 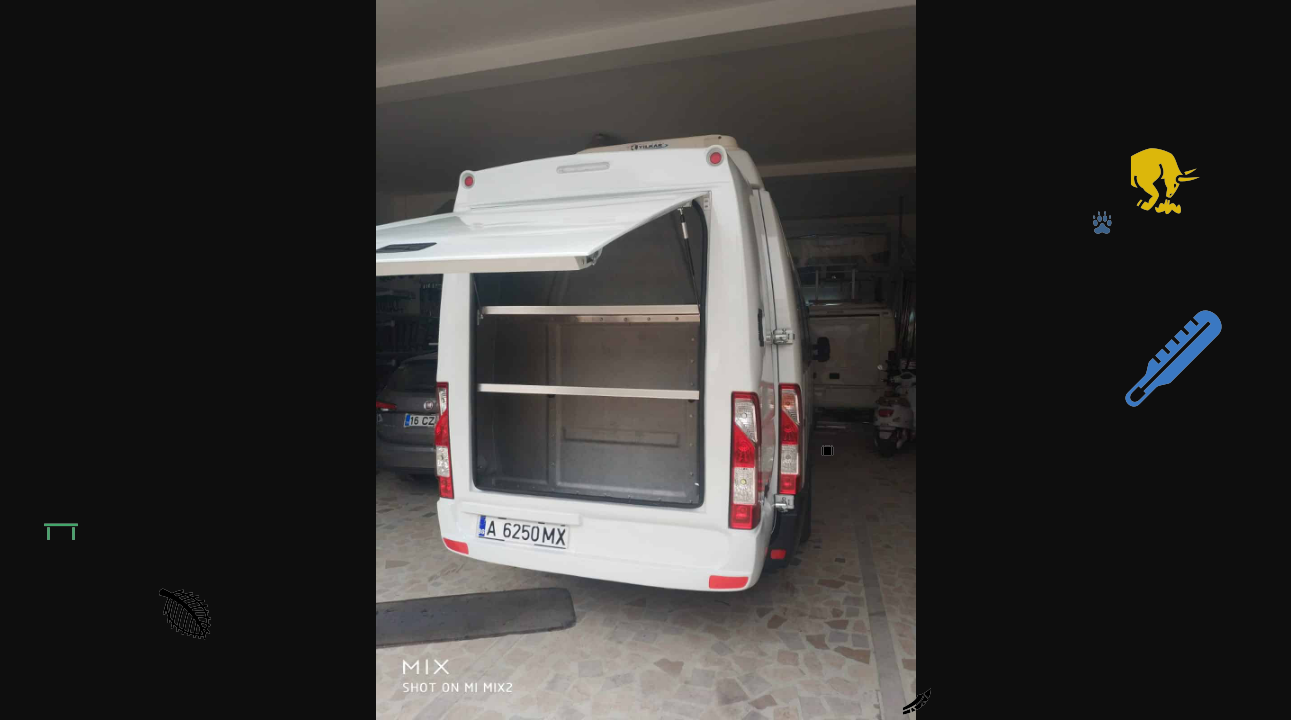 What do you see at coordinates (1167, 178) in the screenshot?
I see `wall street or stock market bull symbol` at bounding box center [1167, 178].